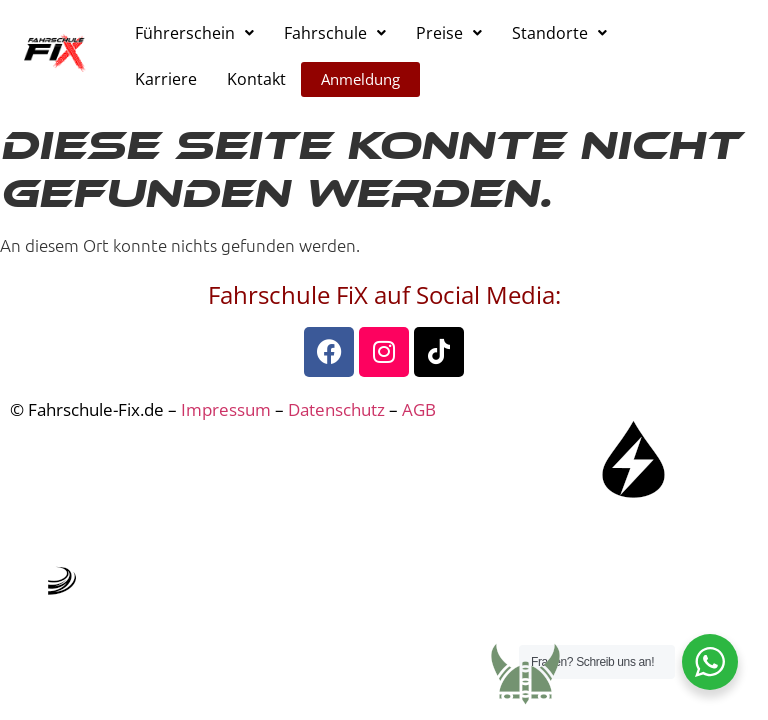 Image resolution: width=768 pixels, height=720 pixels. What do you see at coordinates (633, 458) in the screenshot?
I see `indicates hydroelectric or water-based power` at bounding box center [633, 458].